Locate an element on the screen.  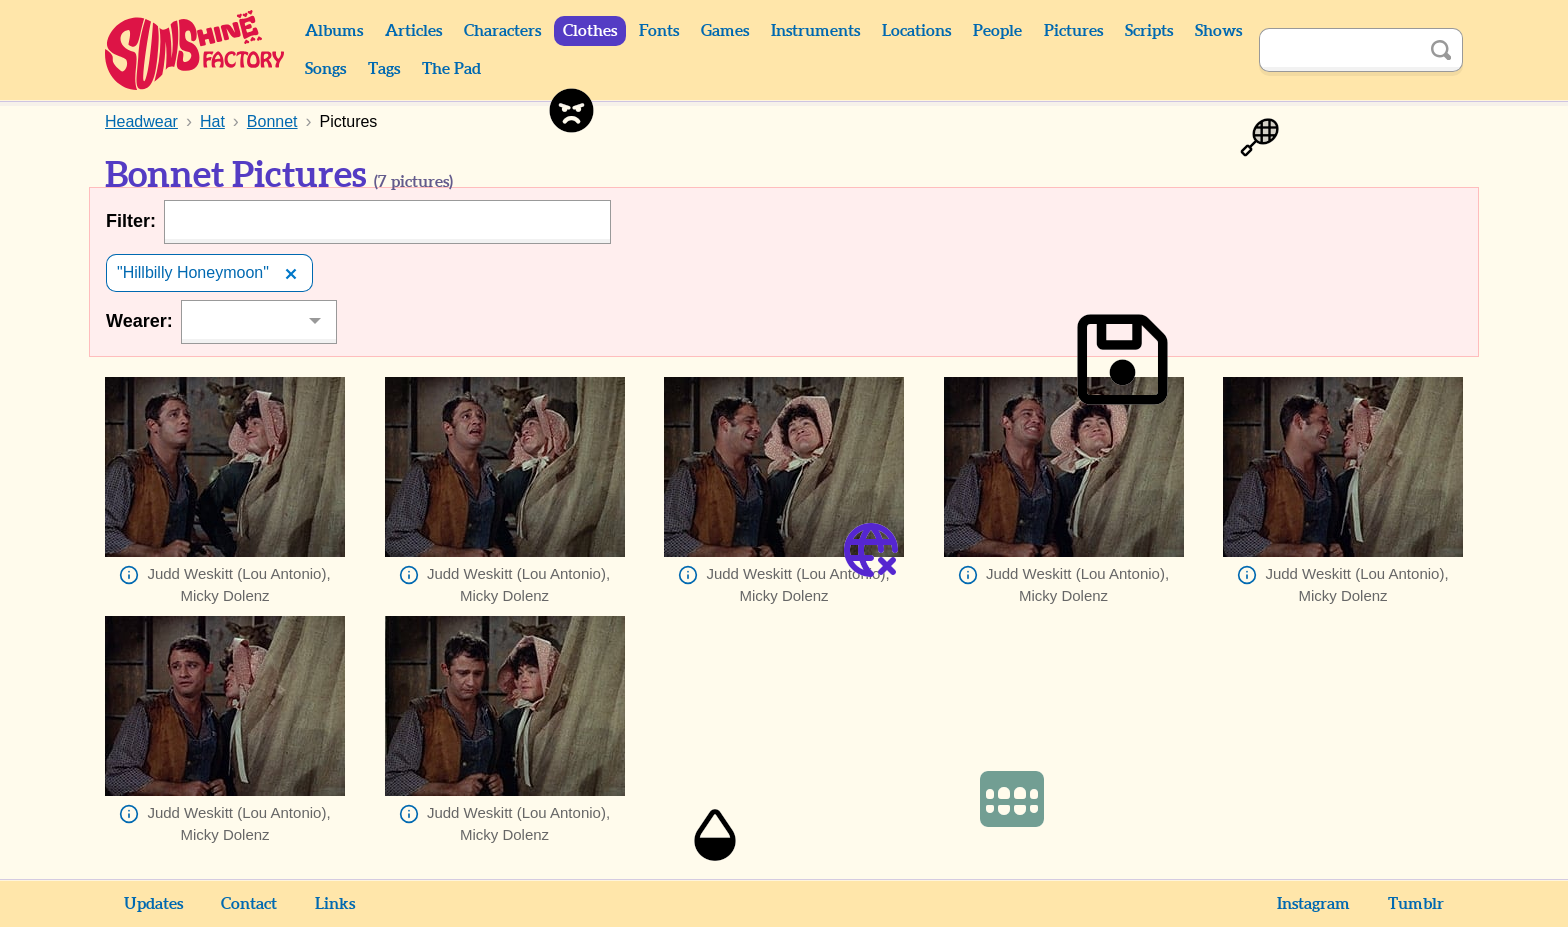
react to a post with anger is located at coordinates (571, 110).